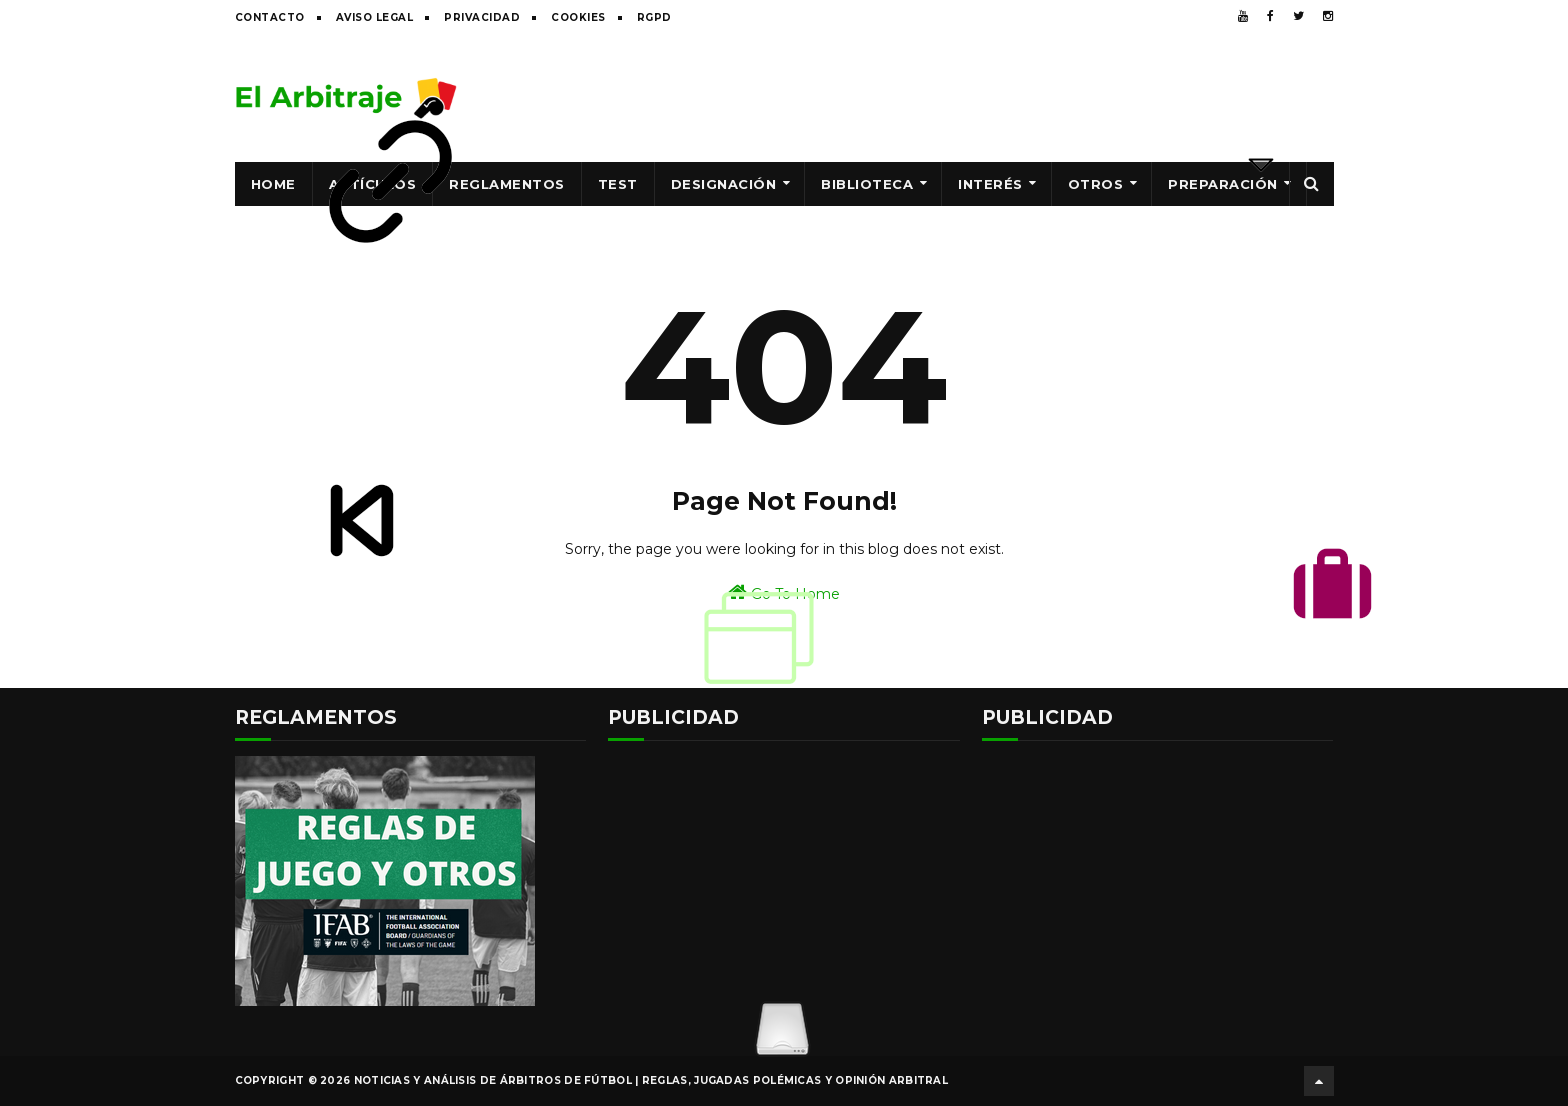 This screenshot has width=1568, height=1106. I want to click on view open browser windows, so click(759, 638).